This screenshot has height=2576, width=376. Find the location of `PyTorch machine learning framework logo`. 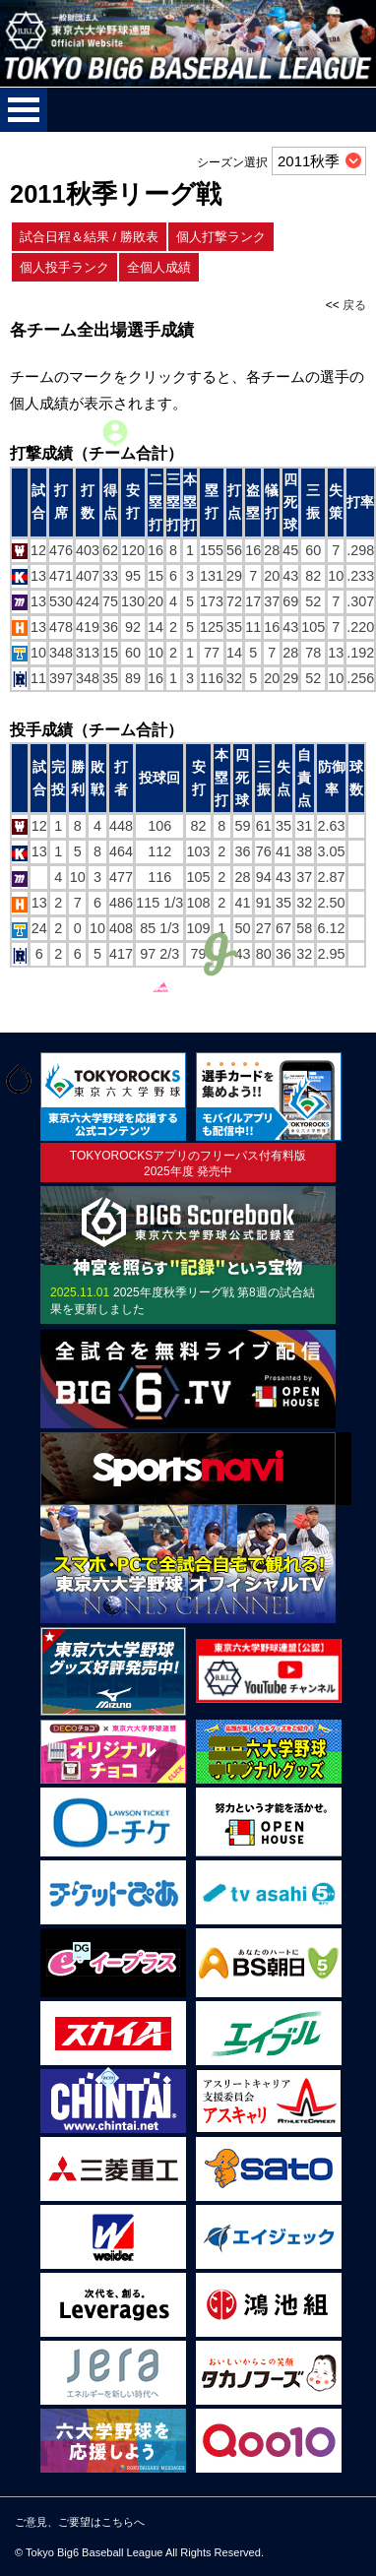

PyTorch machine learning framework logo is located at coordinates (19, 1079).